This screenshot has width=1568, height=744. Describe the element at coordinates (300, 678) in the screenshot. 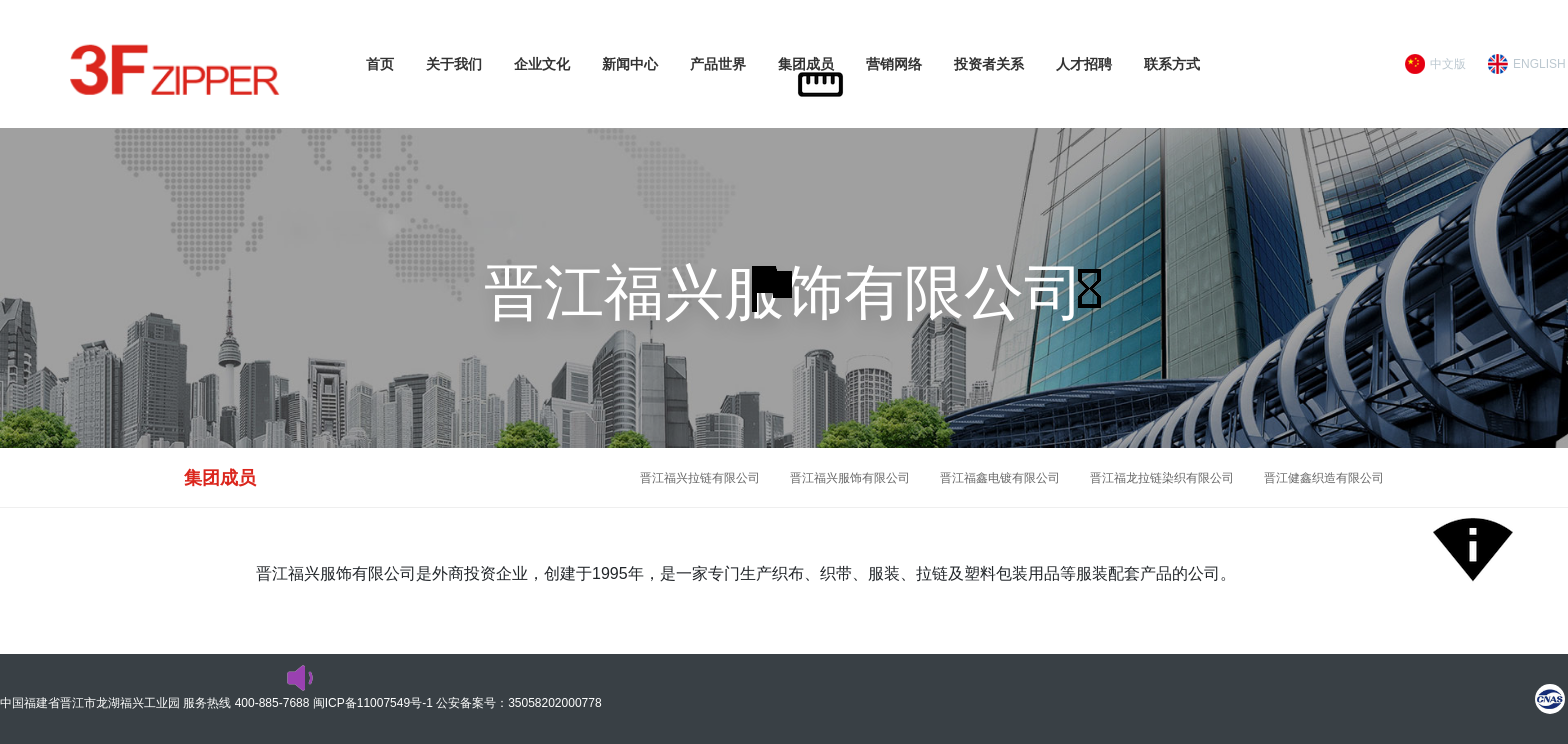

I see `adjust volume to low level` at that location.